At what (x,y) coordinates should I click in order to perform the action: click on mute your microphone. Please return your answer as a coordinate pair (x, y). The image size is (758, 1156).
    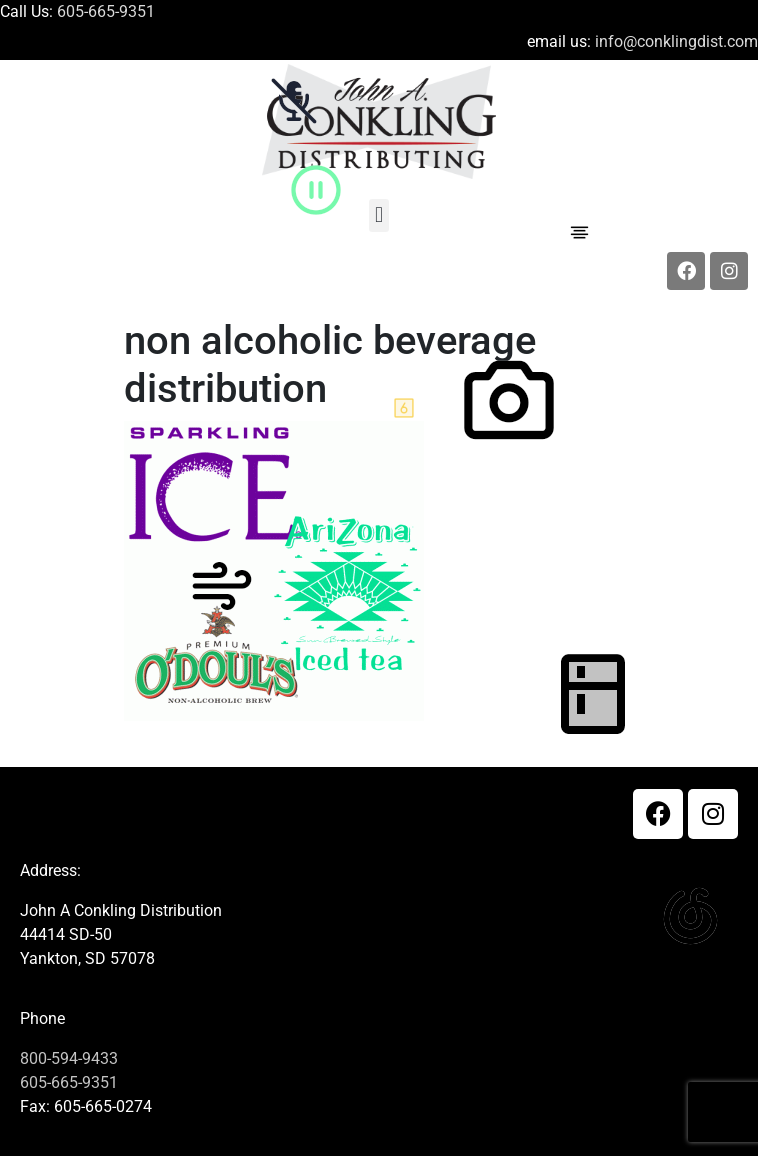
    Looking at the image, I should click on (294, 101).